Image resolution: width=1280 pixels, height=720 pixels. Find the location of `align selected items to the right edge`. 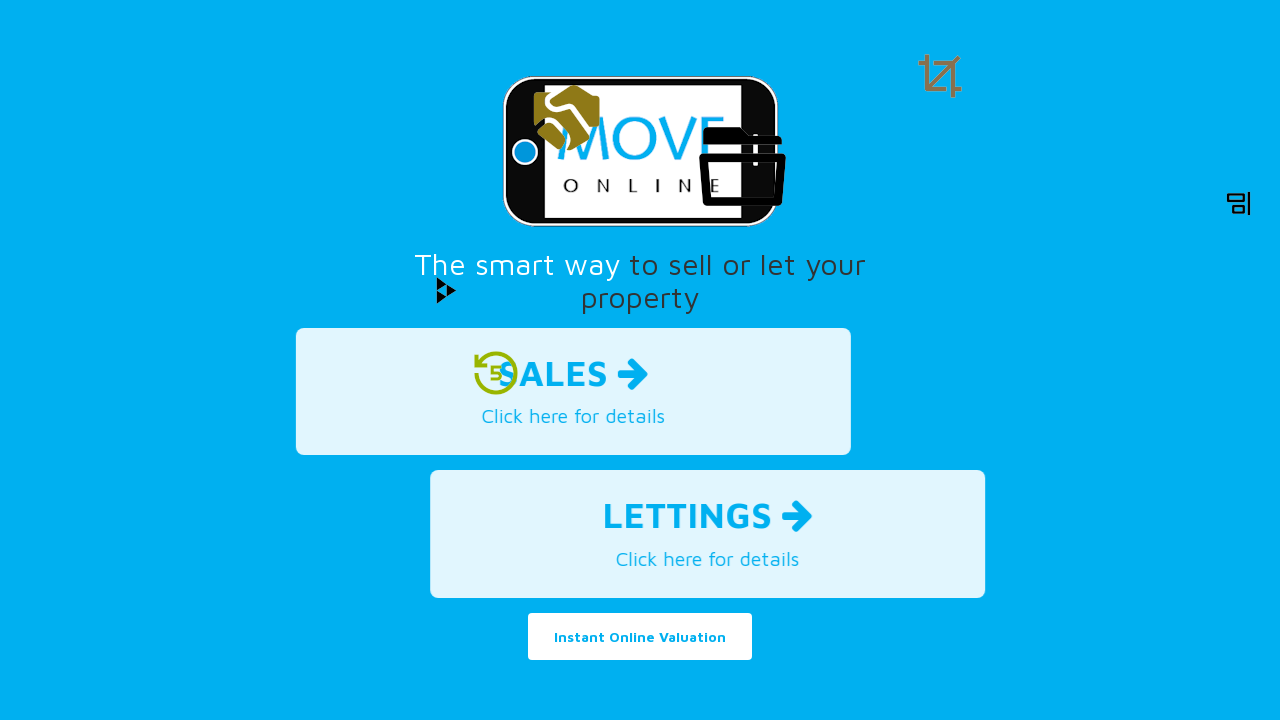

align selected items to the right edge is located at coordinates (1238, 203).